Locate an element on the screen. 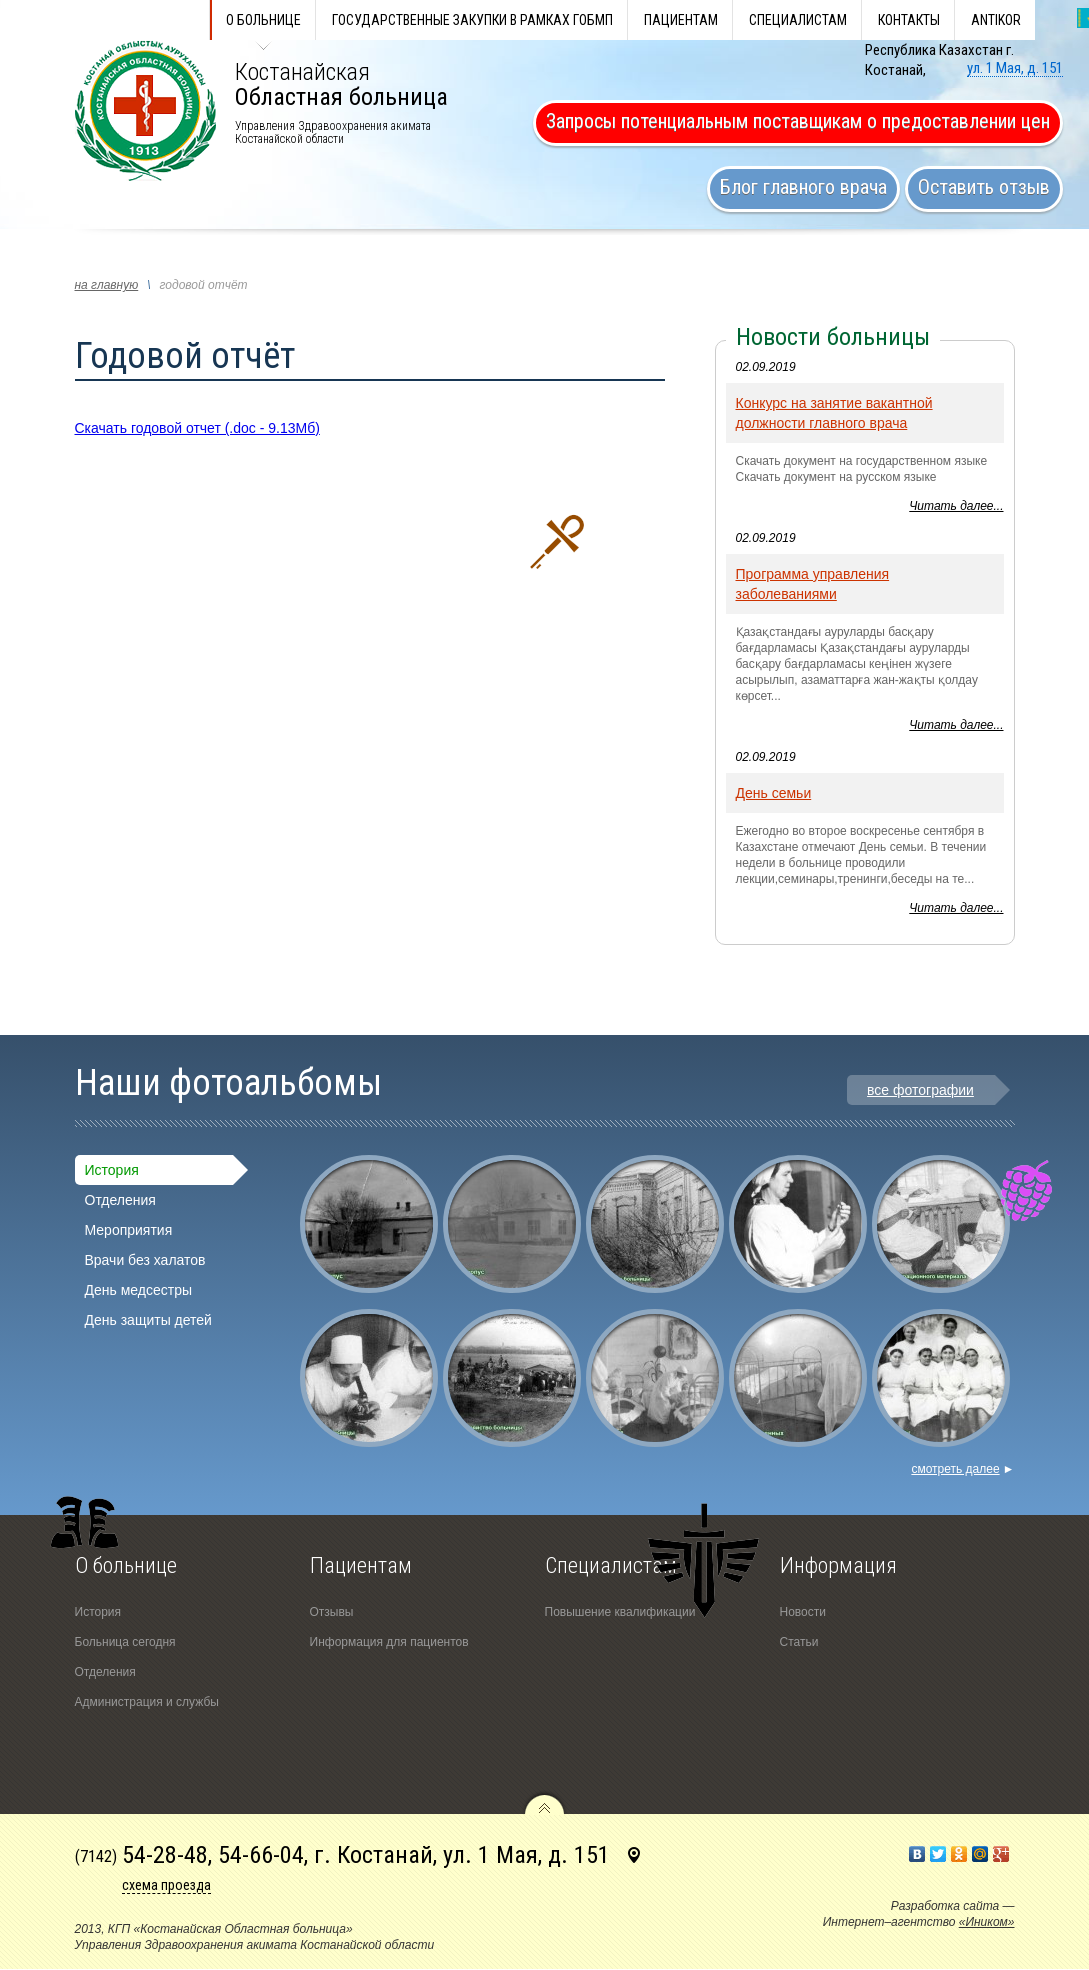 This screenshot has width=1089, height=1970. equip steel-toe boots to your character is located at coordinates (84, 1521).